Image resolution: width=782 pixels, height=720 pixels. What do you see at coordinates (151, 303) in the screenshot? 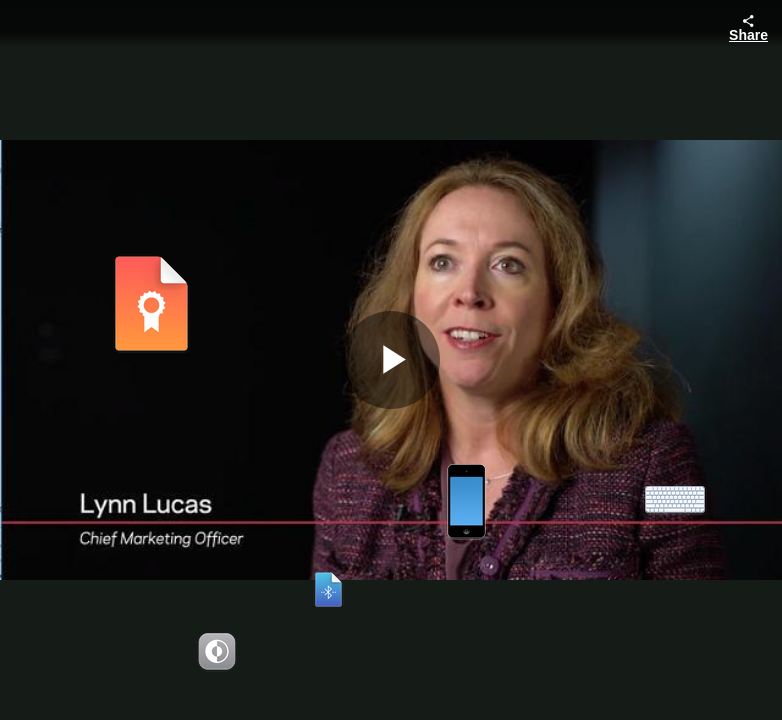
I see `a certificate or credential file` at bounding box center [151, 303].